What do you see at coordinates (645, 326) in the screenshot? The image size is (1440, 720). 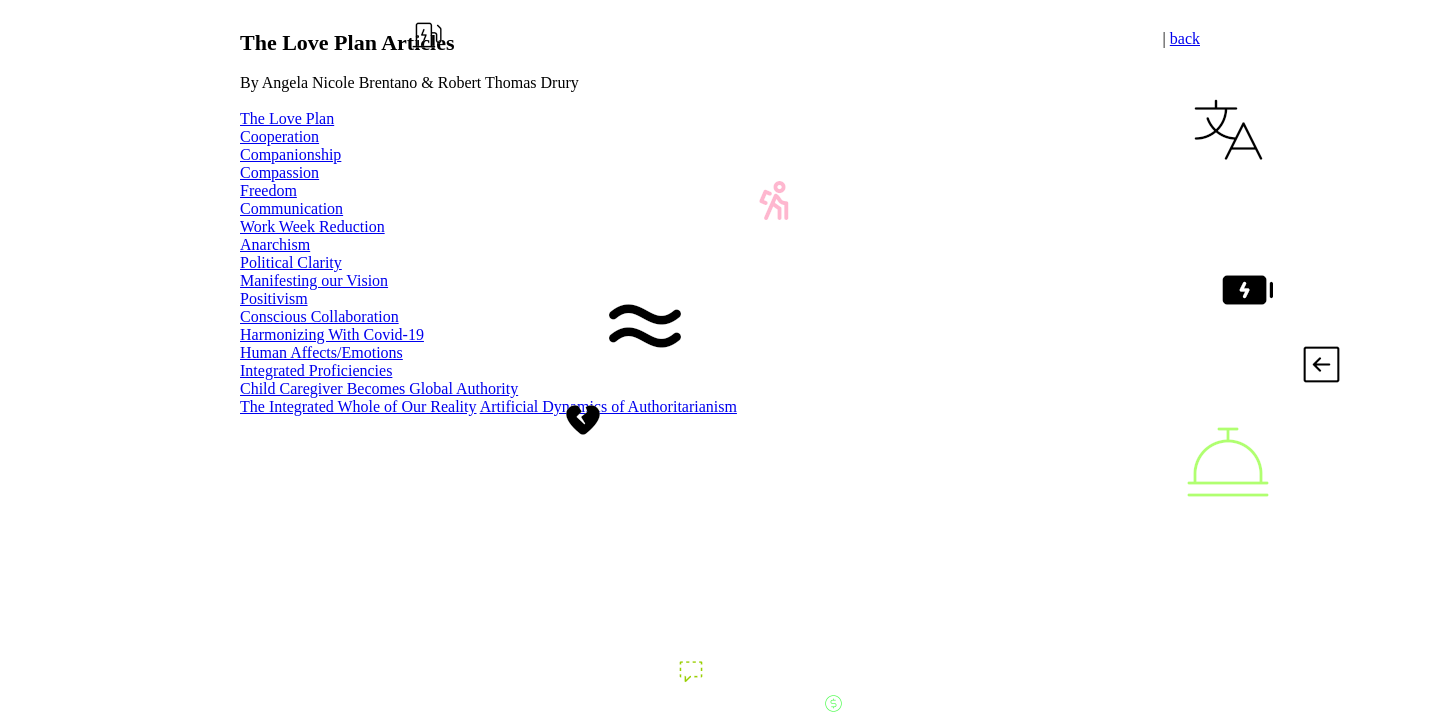 I see `indicates approximate or estimated value` at bounding box center [645, 326].